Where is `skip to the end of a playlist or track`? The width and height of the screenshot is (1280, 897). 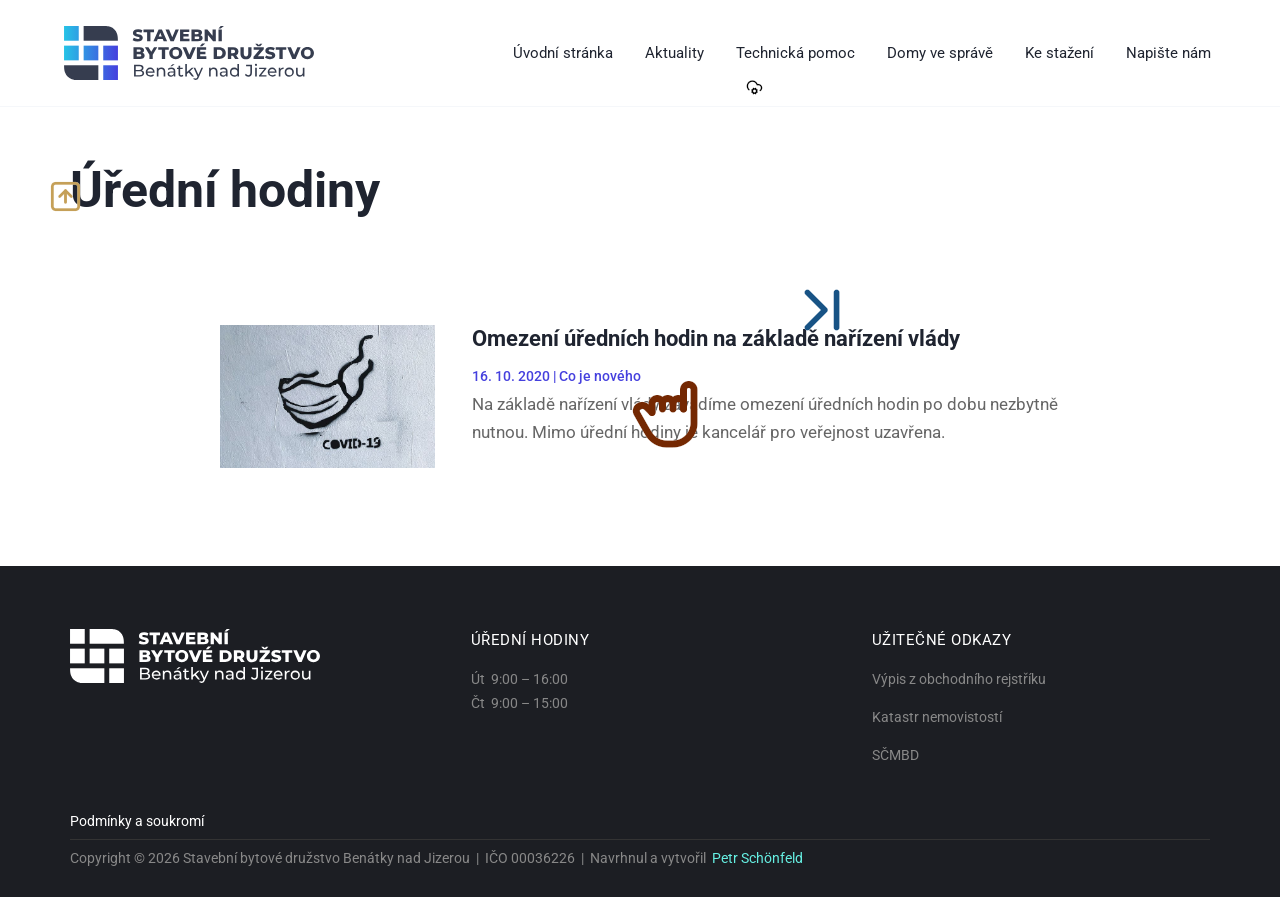
skip to the end of a playlist or track is located at coordinates (822, 310).